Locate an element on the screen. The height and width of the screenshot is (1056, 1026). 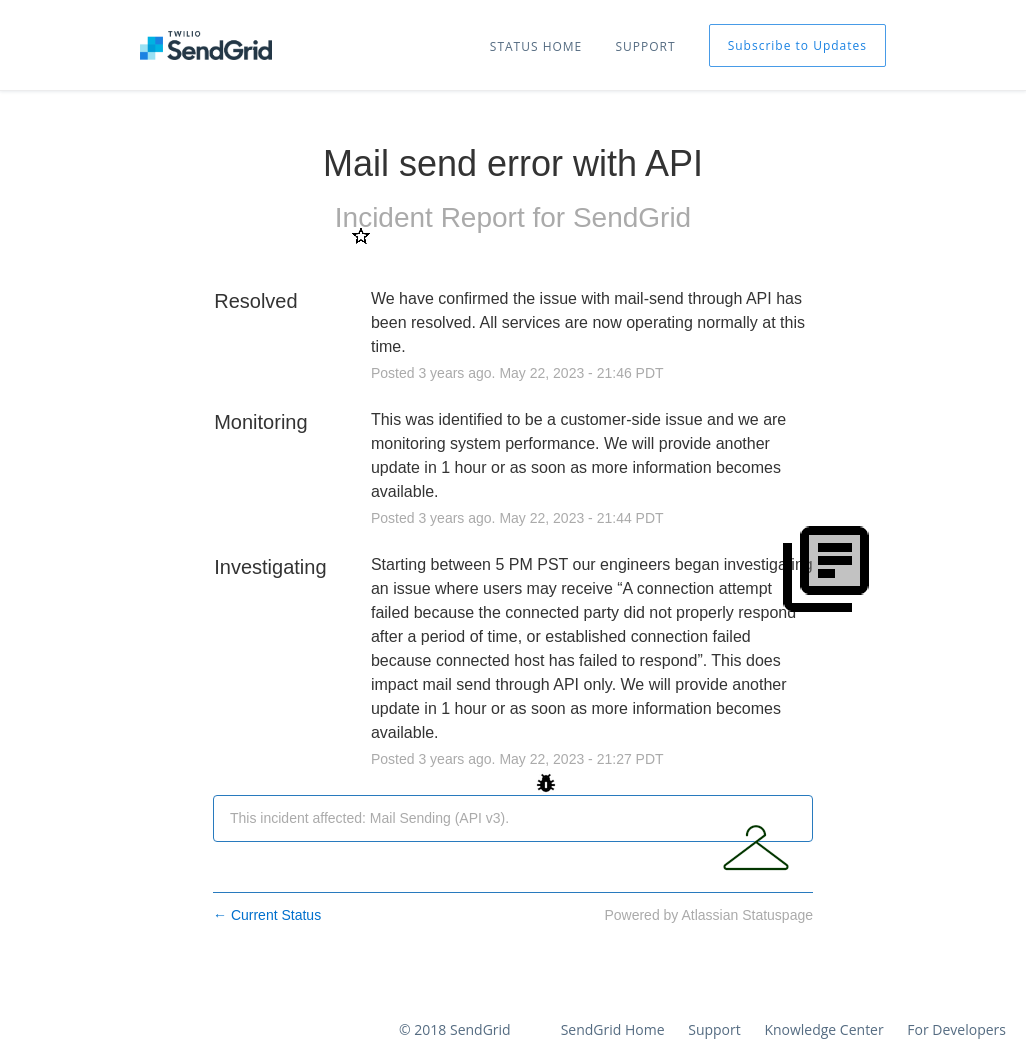
access your library or reading list is located at coordinates (826, 569).